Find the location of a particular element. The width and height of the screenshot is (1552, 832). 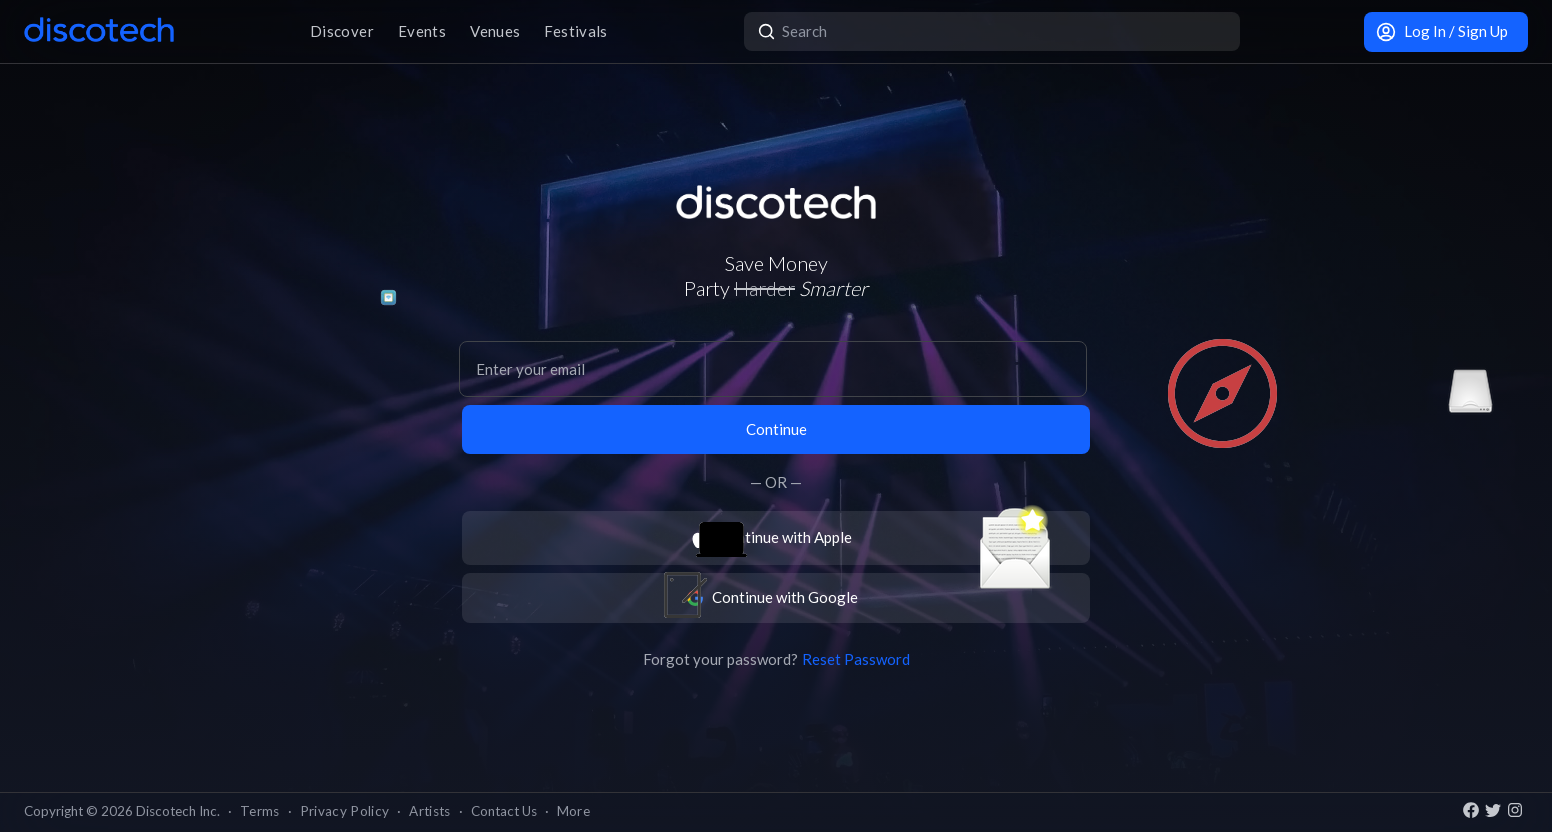

open the default web browser is located at coordinates (1222, 393).